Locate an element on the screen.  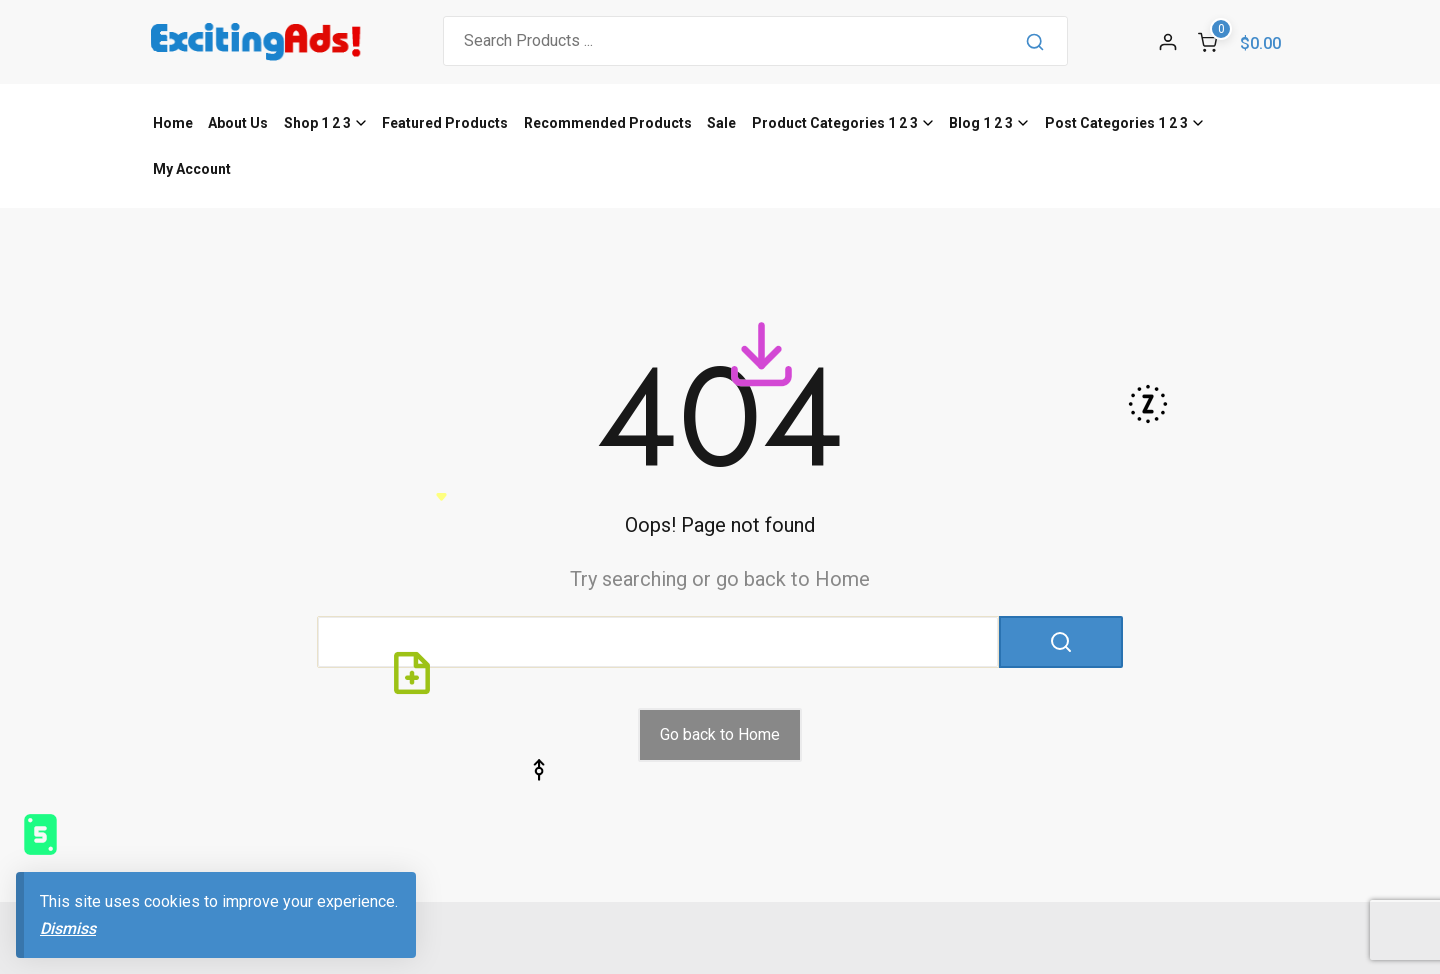
create a new file is located at coordinates (412, 673).